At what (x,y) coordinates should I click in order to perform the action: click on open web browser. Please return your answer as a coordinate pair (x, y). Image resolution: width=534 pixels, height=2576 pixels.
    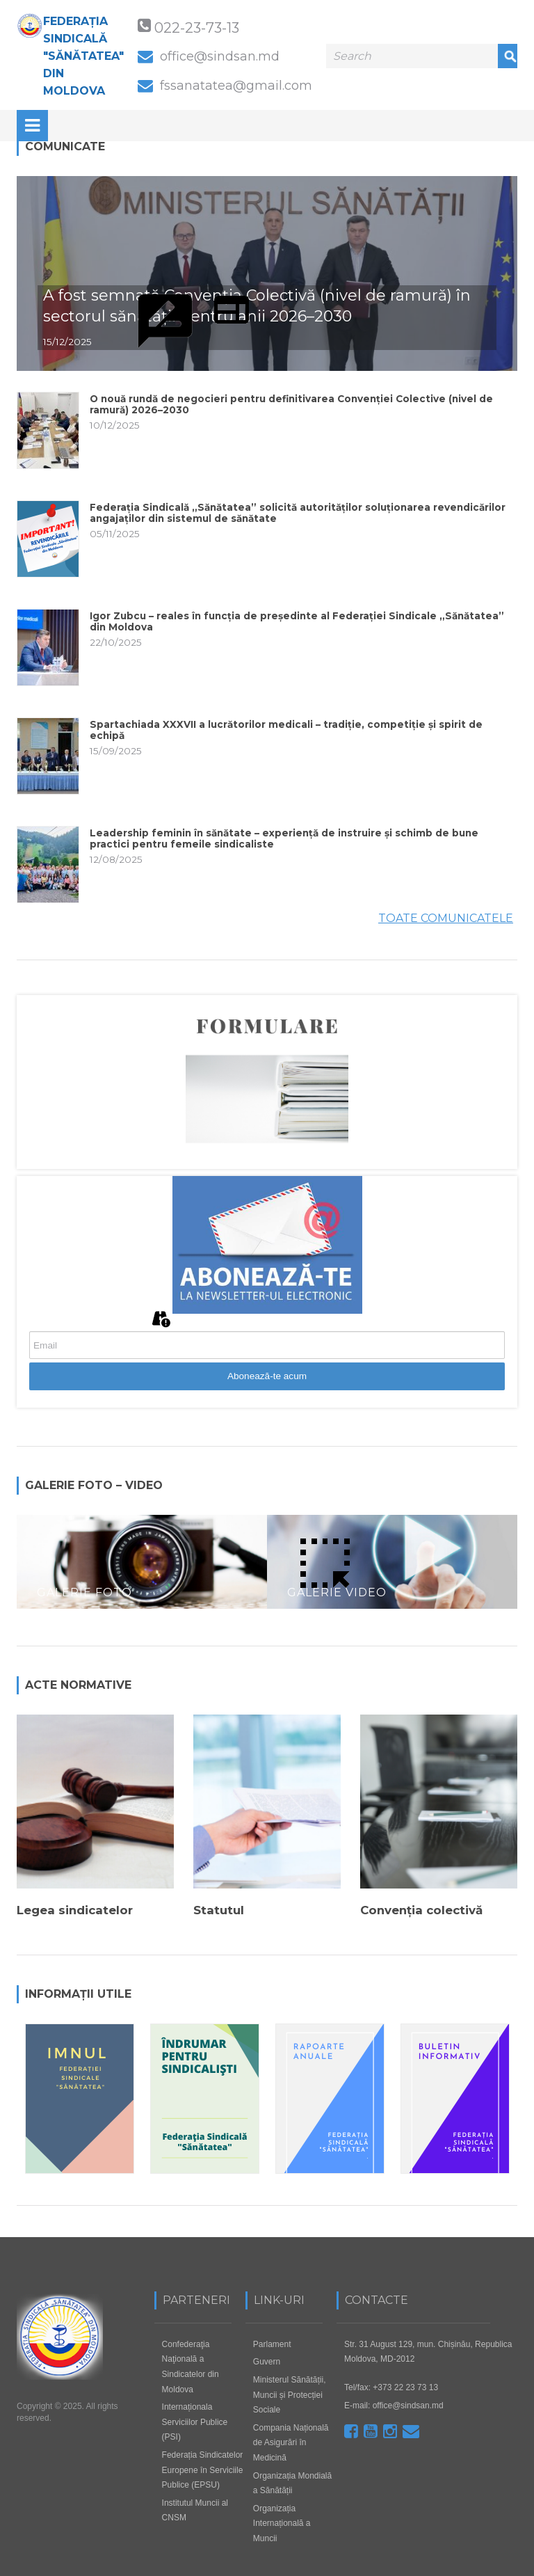
    Looking at the image, I should click on (232, 310).